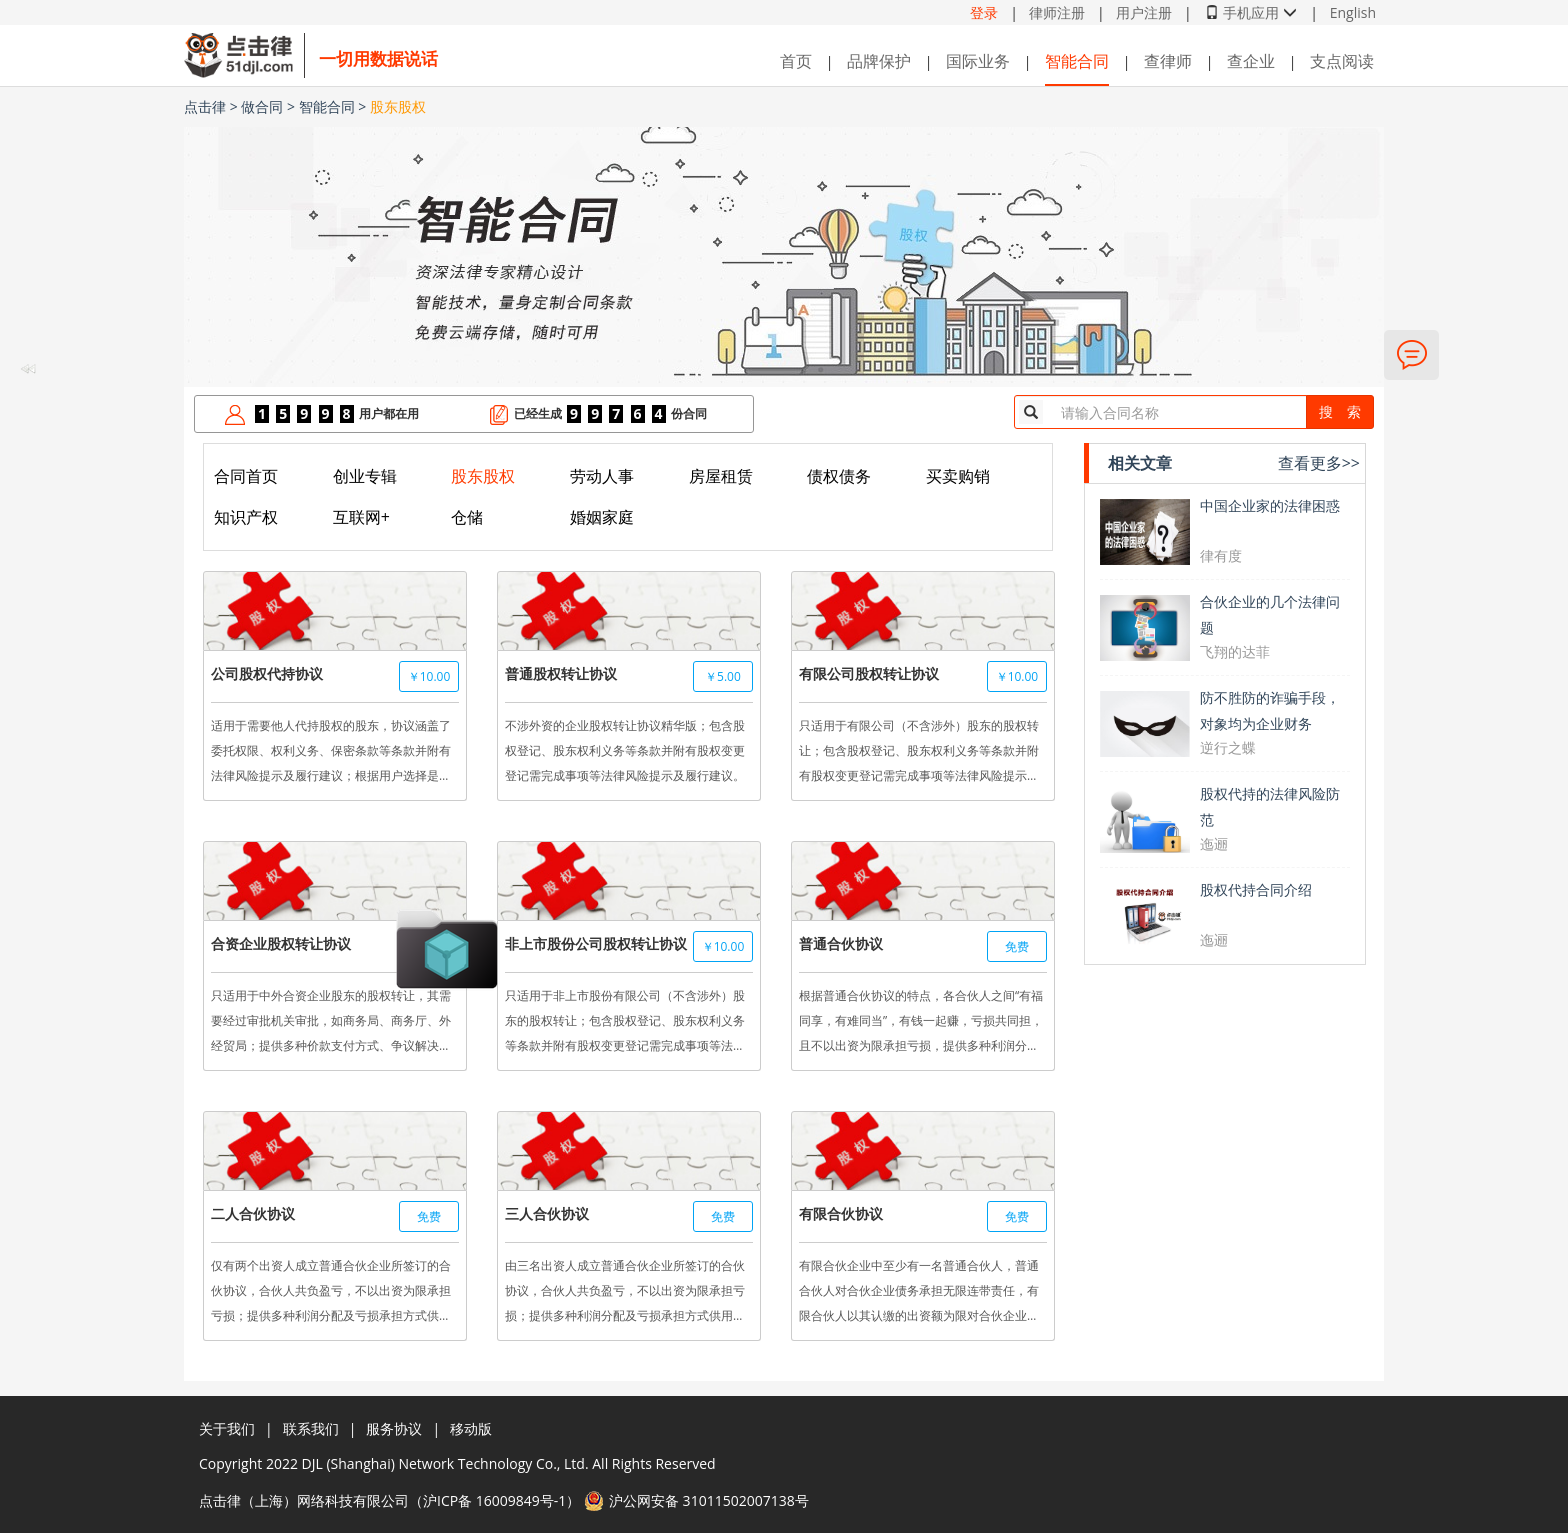  What do you see at coordinates (446, 951) in the screenshot?
I see `open IPFS folder` at bounding box center [446, 951].